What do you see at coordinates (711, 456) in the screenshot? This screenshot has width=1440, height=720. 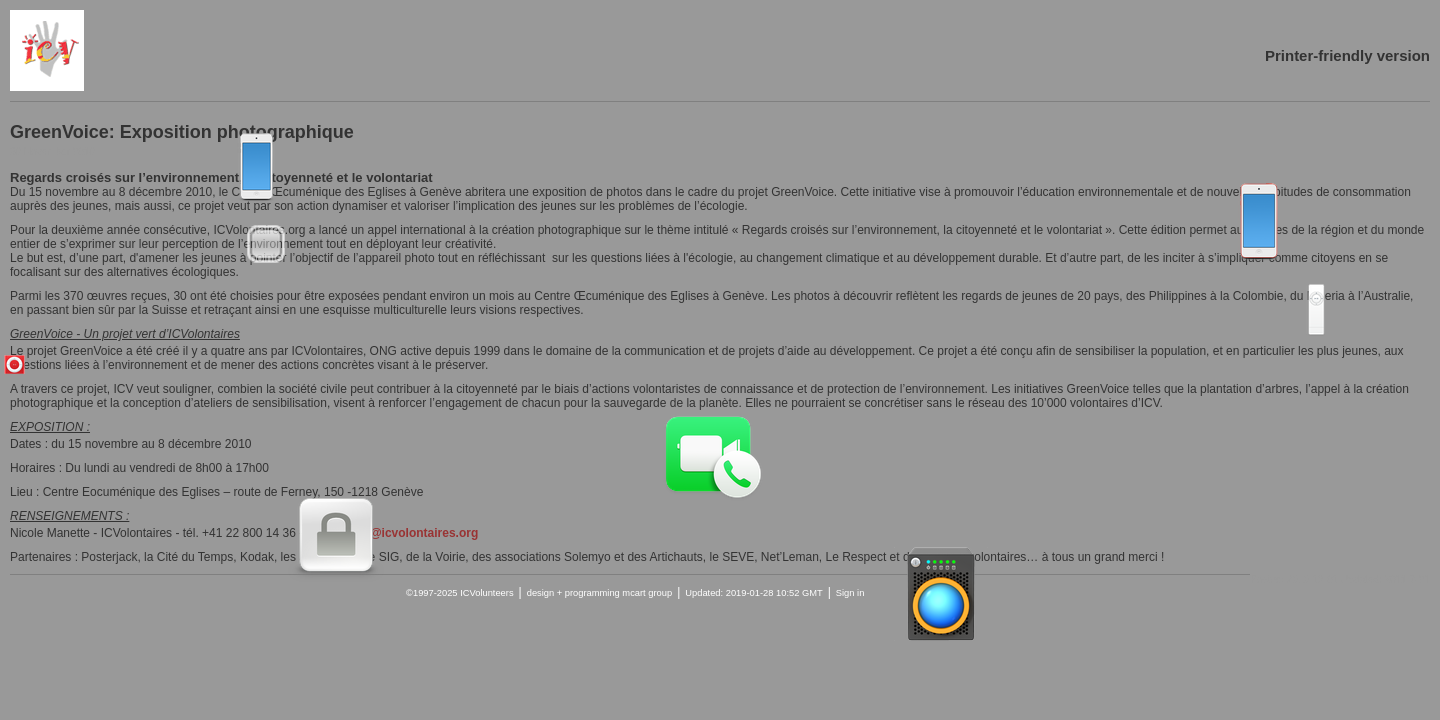 I see `open FaceTime to start a video or audio call` at bounding box center [711, 456].